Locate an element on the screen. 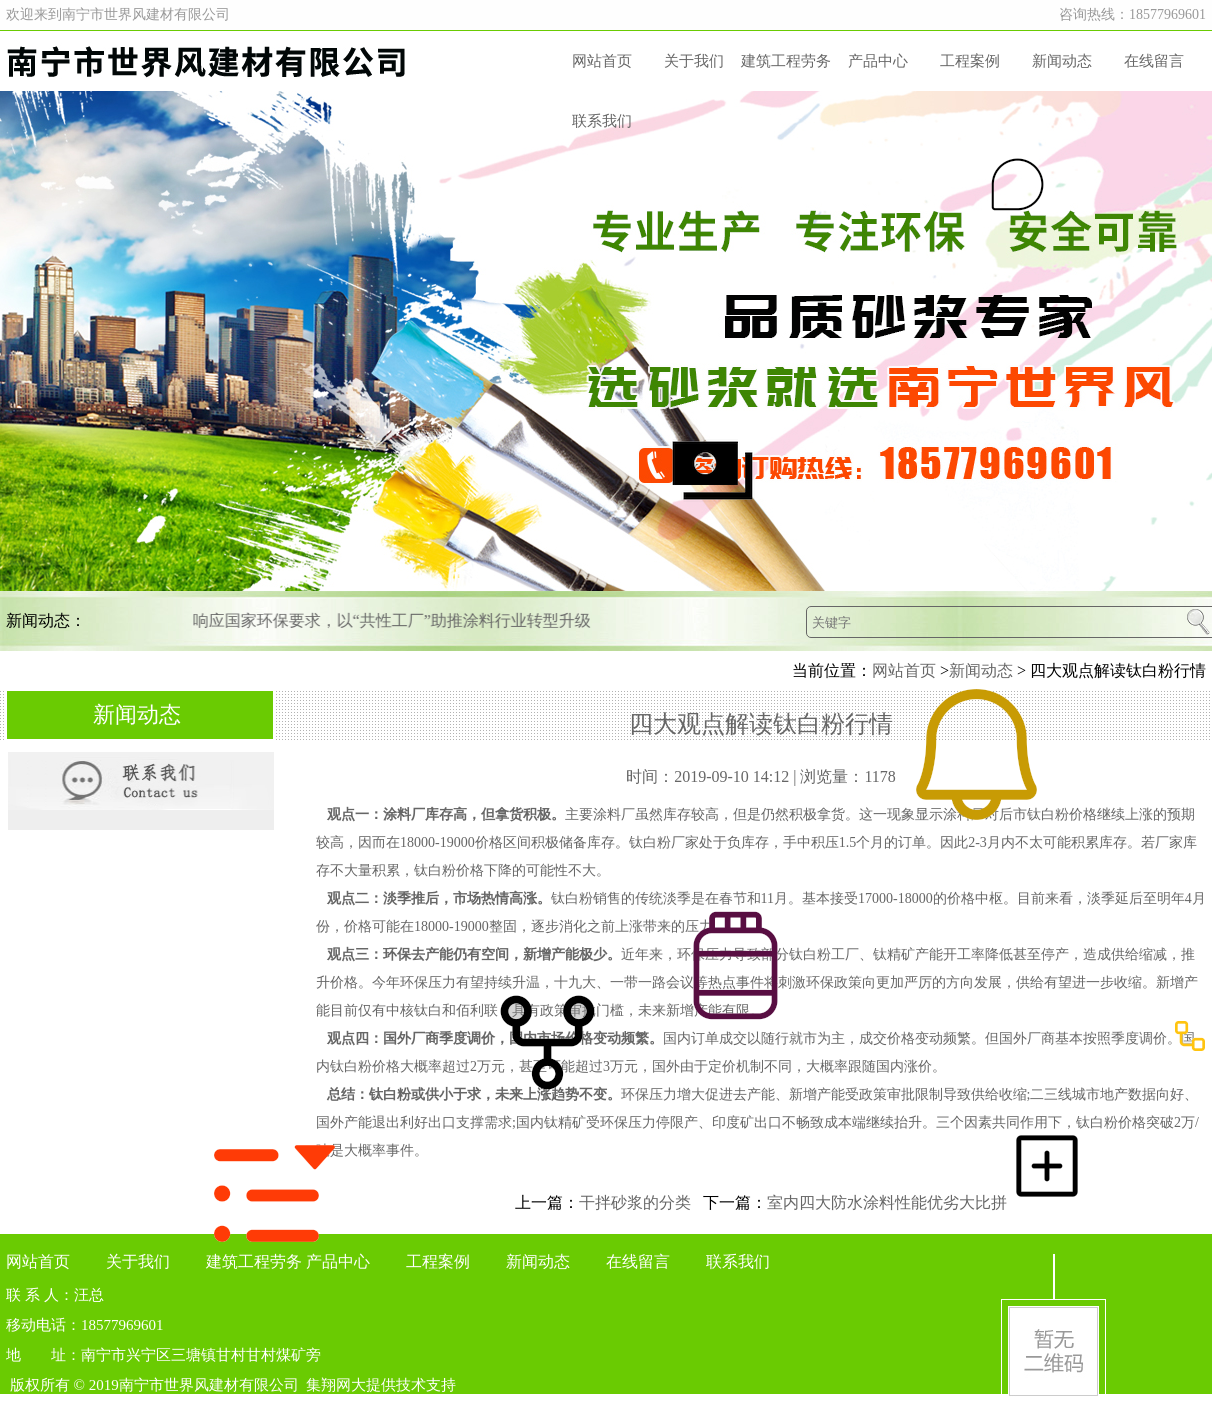  access payment methods is located at coordinates (712, 470).